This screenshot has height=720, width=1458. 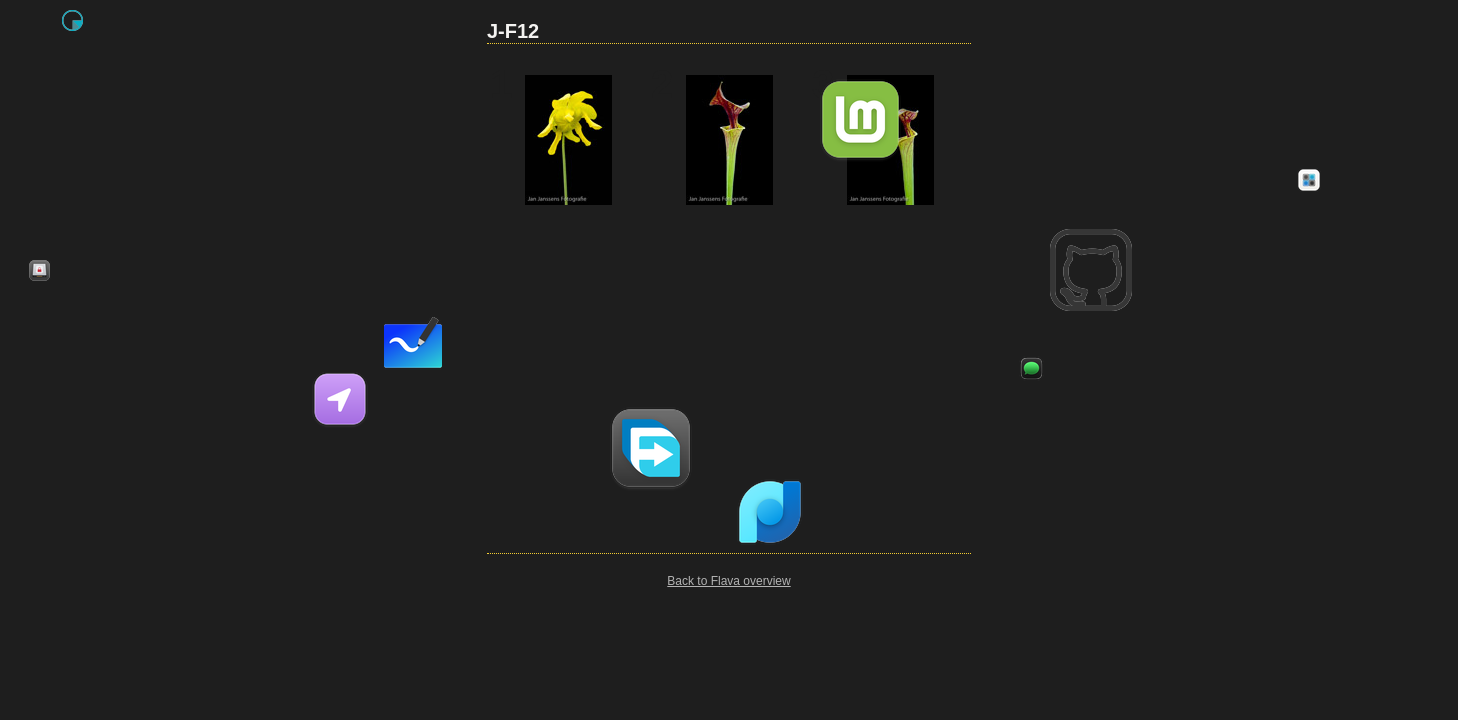 I want to click on open the whiteboard app, so click(x=413, y=346).